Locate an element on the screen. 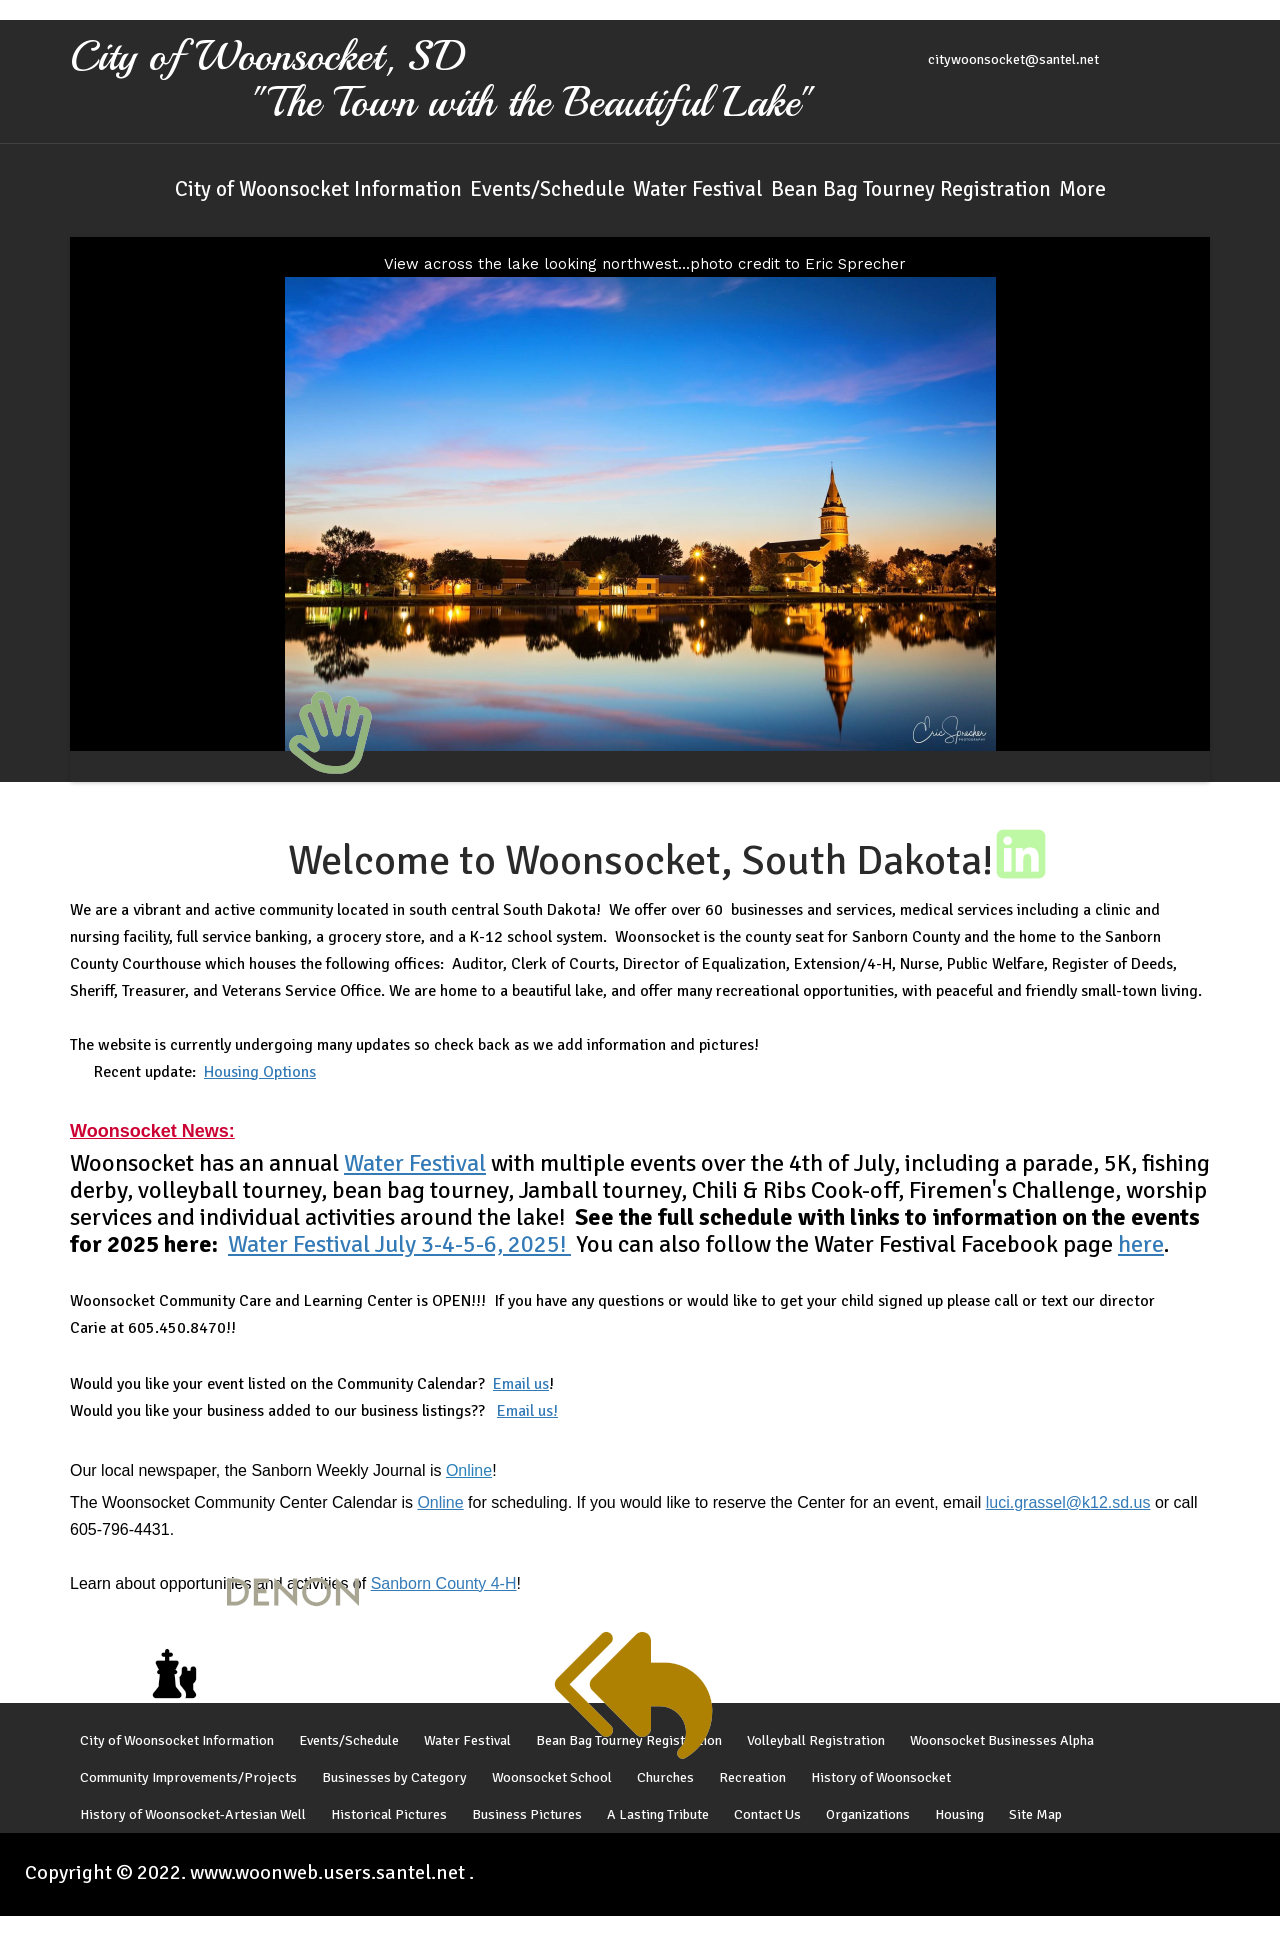  play chess game is located at coordinates (173, 1675).